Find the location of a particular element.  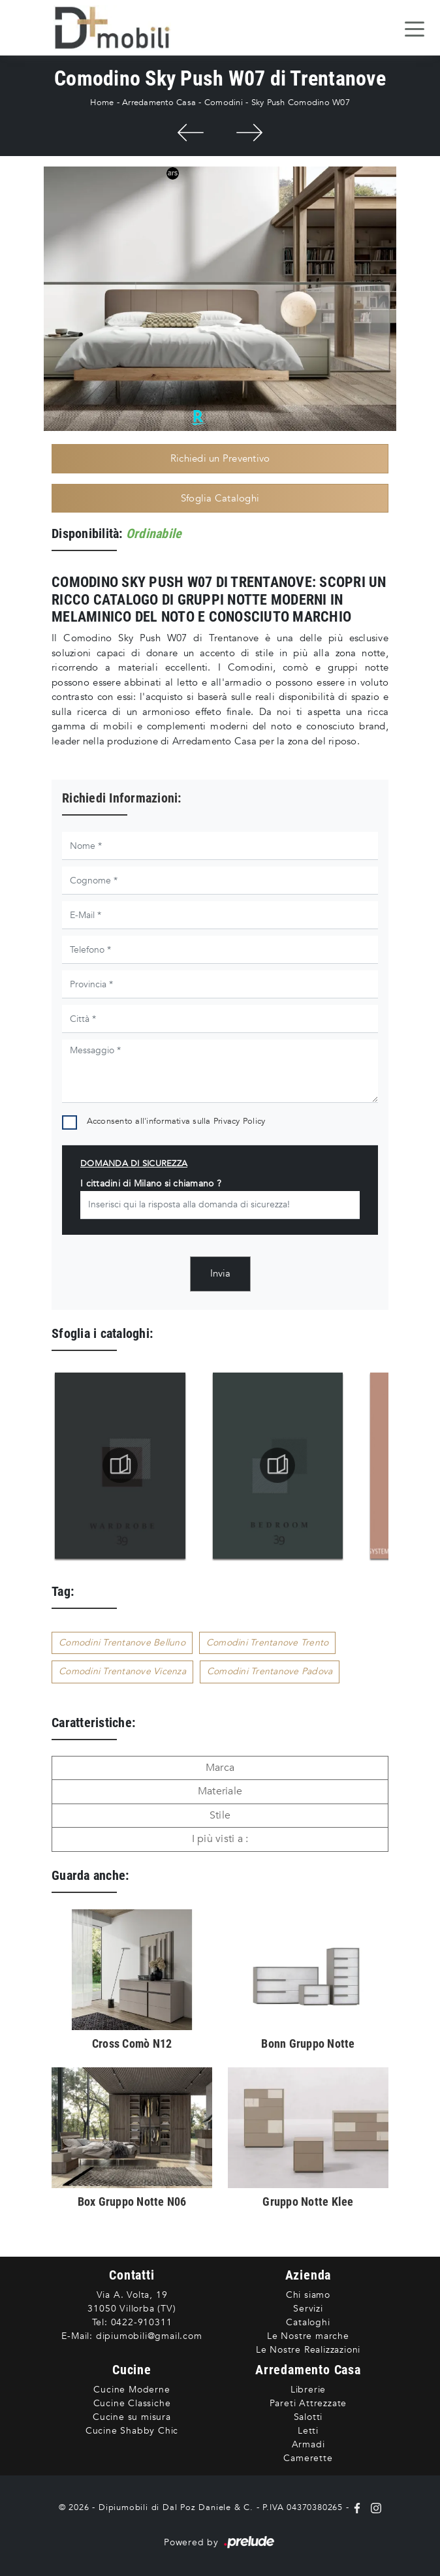

open the Rakuten app is located at coordinates (198, 417).